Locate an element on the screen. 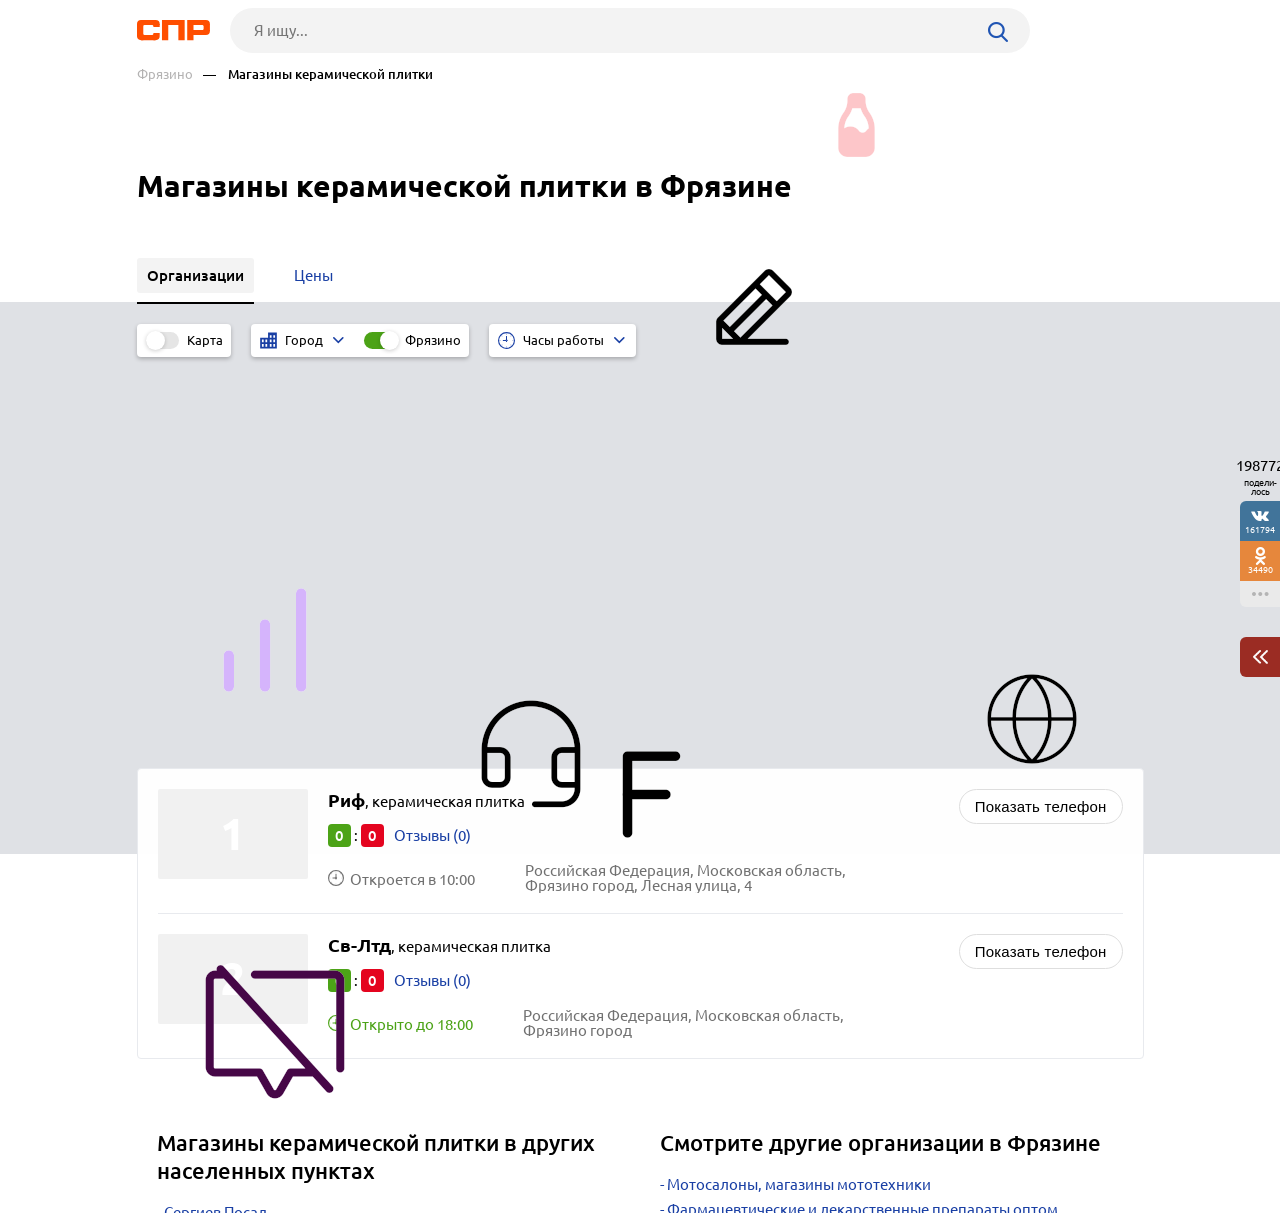 The height and width of the screenshot is (1213, 1280). mute or disable chat notifications is located at coordinates (275, 1029).